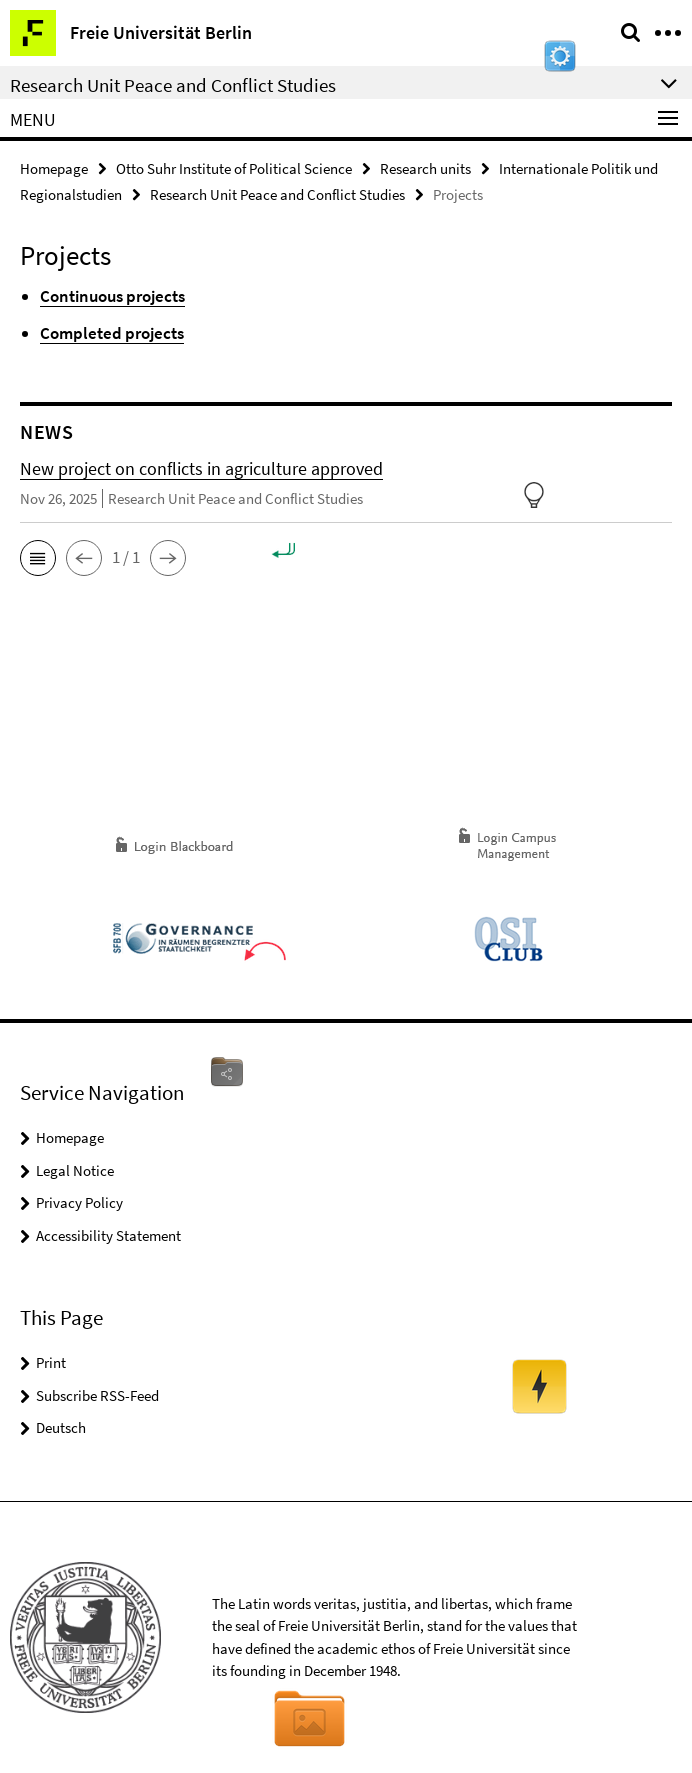 Image resolution: width=692 pixels, height=1773 pixels. Describe the element at coordinates (227, 1071) in the screenshot. I see `open your public shared folder` at that location.